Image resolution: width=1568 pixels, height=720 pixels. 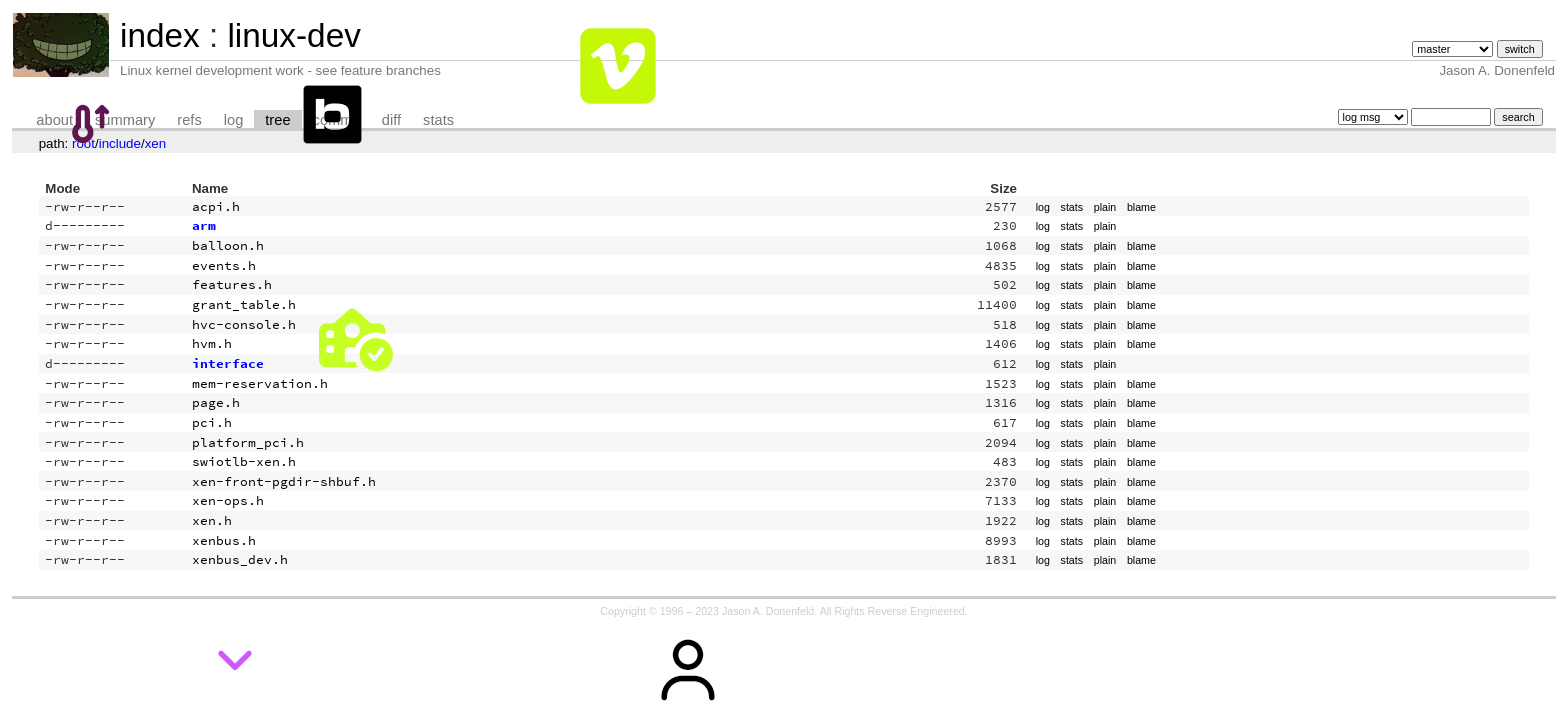 I want to click on increase temperature setting, so click(x=90, y=124).